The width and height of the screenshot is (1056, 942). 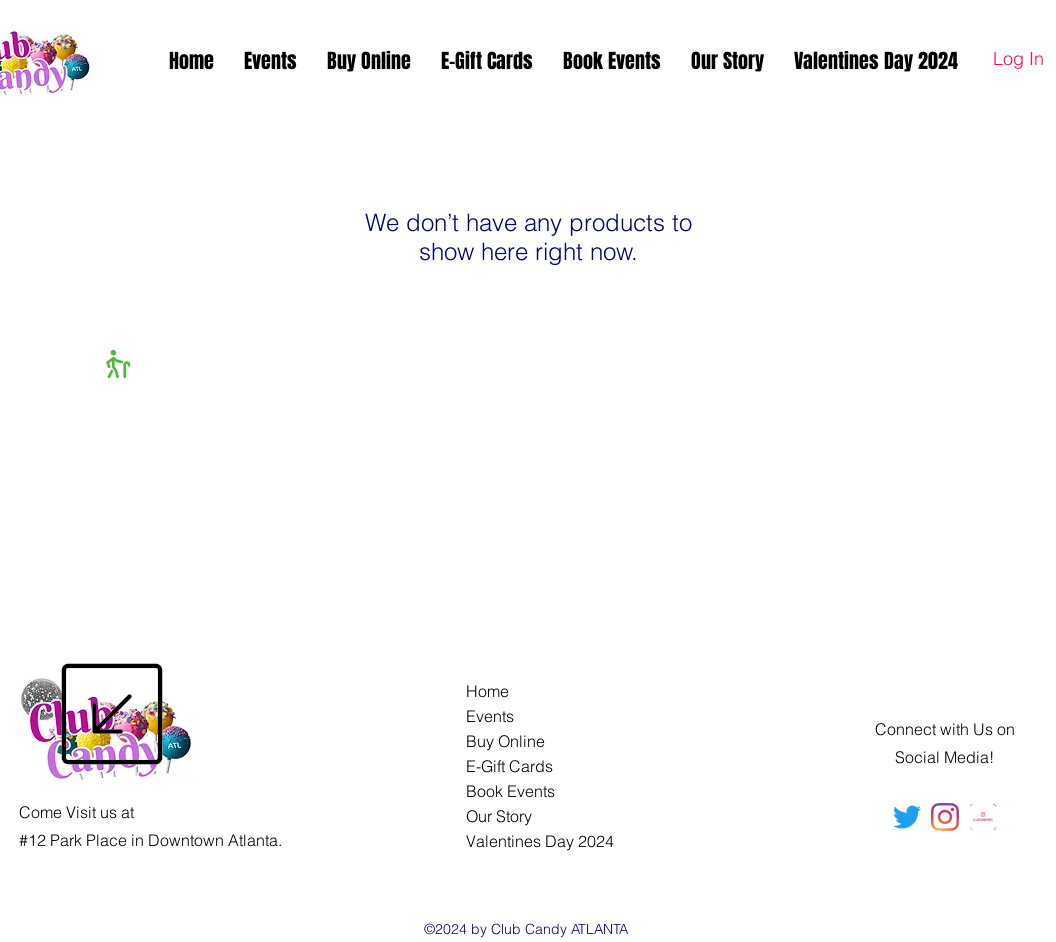 What do you see at coordinates (119, 364) in the screenshot?
I see `indicates senior or elderly user category` at bounding box center [119, 364].